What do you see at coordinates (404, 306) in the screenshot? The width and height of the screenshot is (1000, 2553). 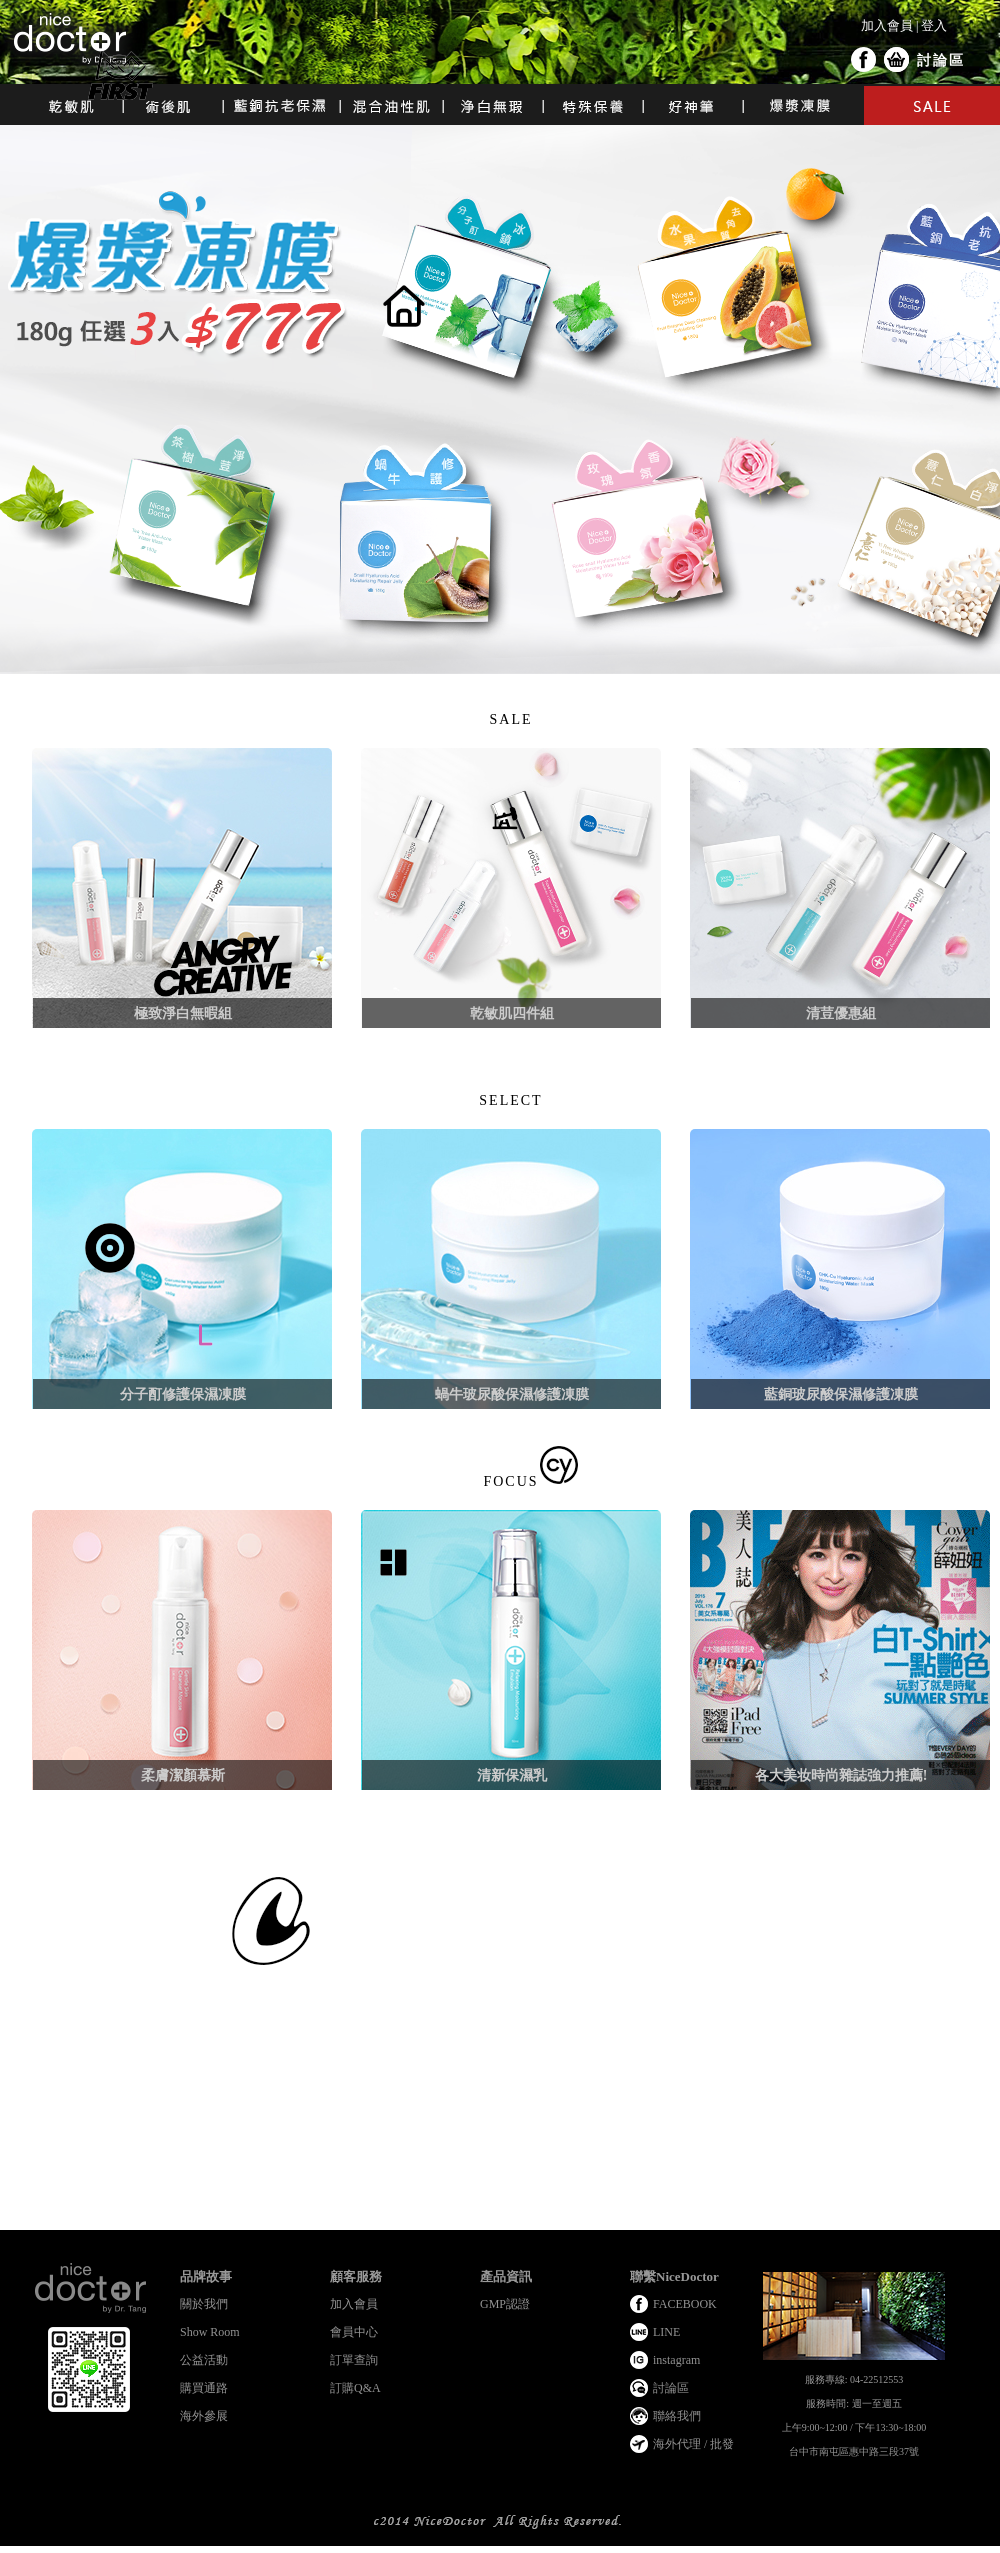 I see `navigate to home screen` at bounding box center [404, 306].